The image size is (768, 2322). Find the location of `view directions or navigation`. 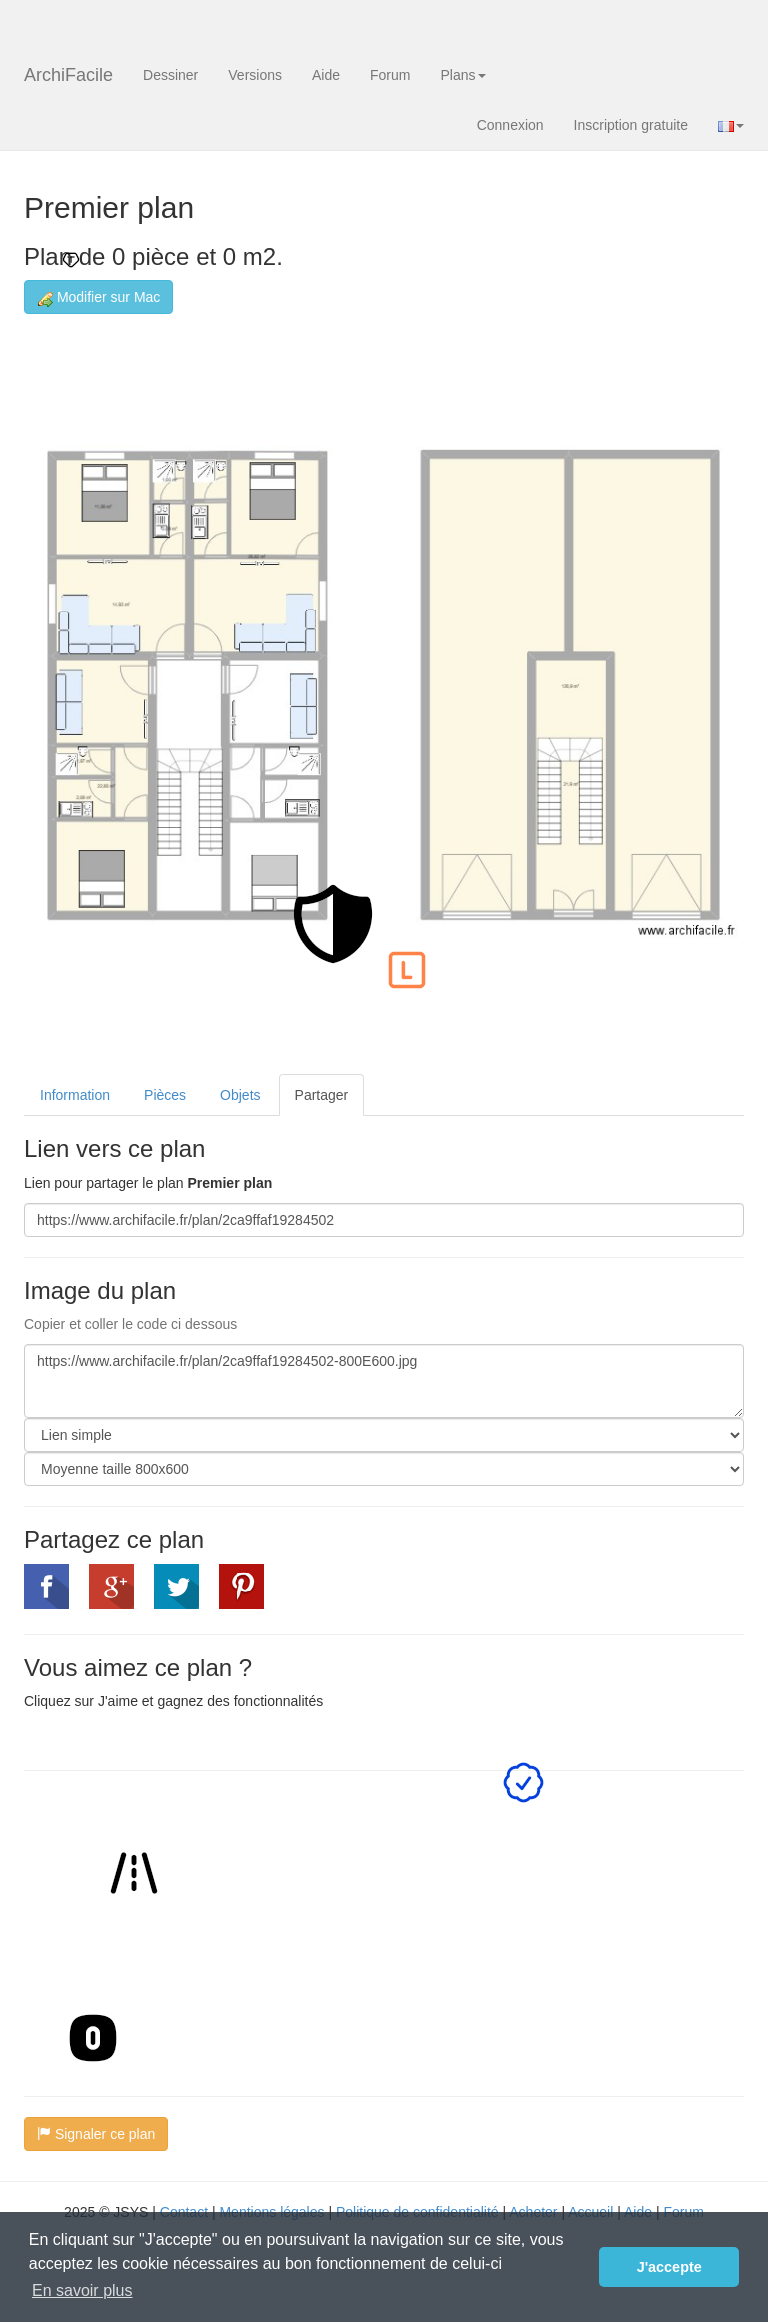

view directions or navigation is located at coordinates (134, 1873).